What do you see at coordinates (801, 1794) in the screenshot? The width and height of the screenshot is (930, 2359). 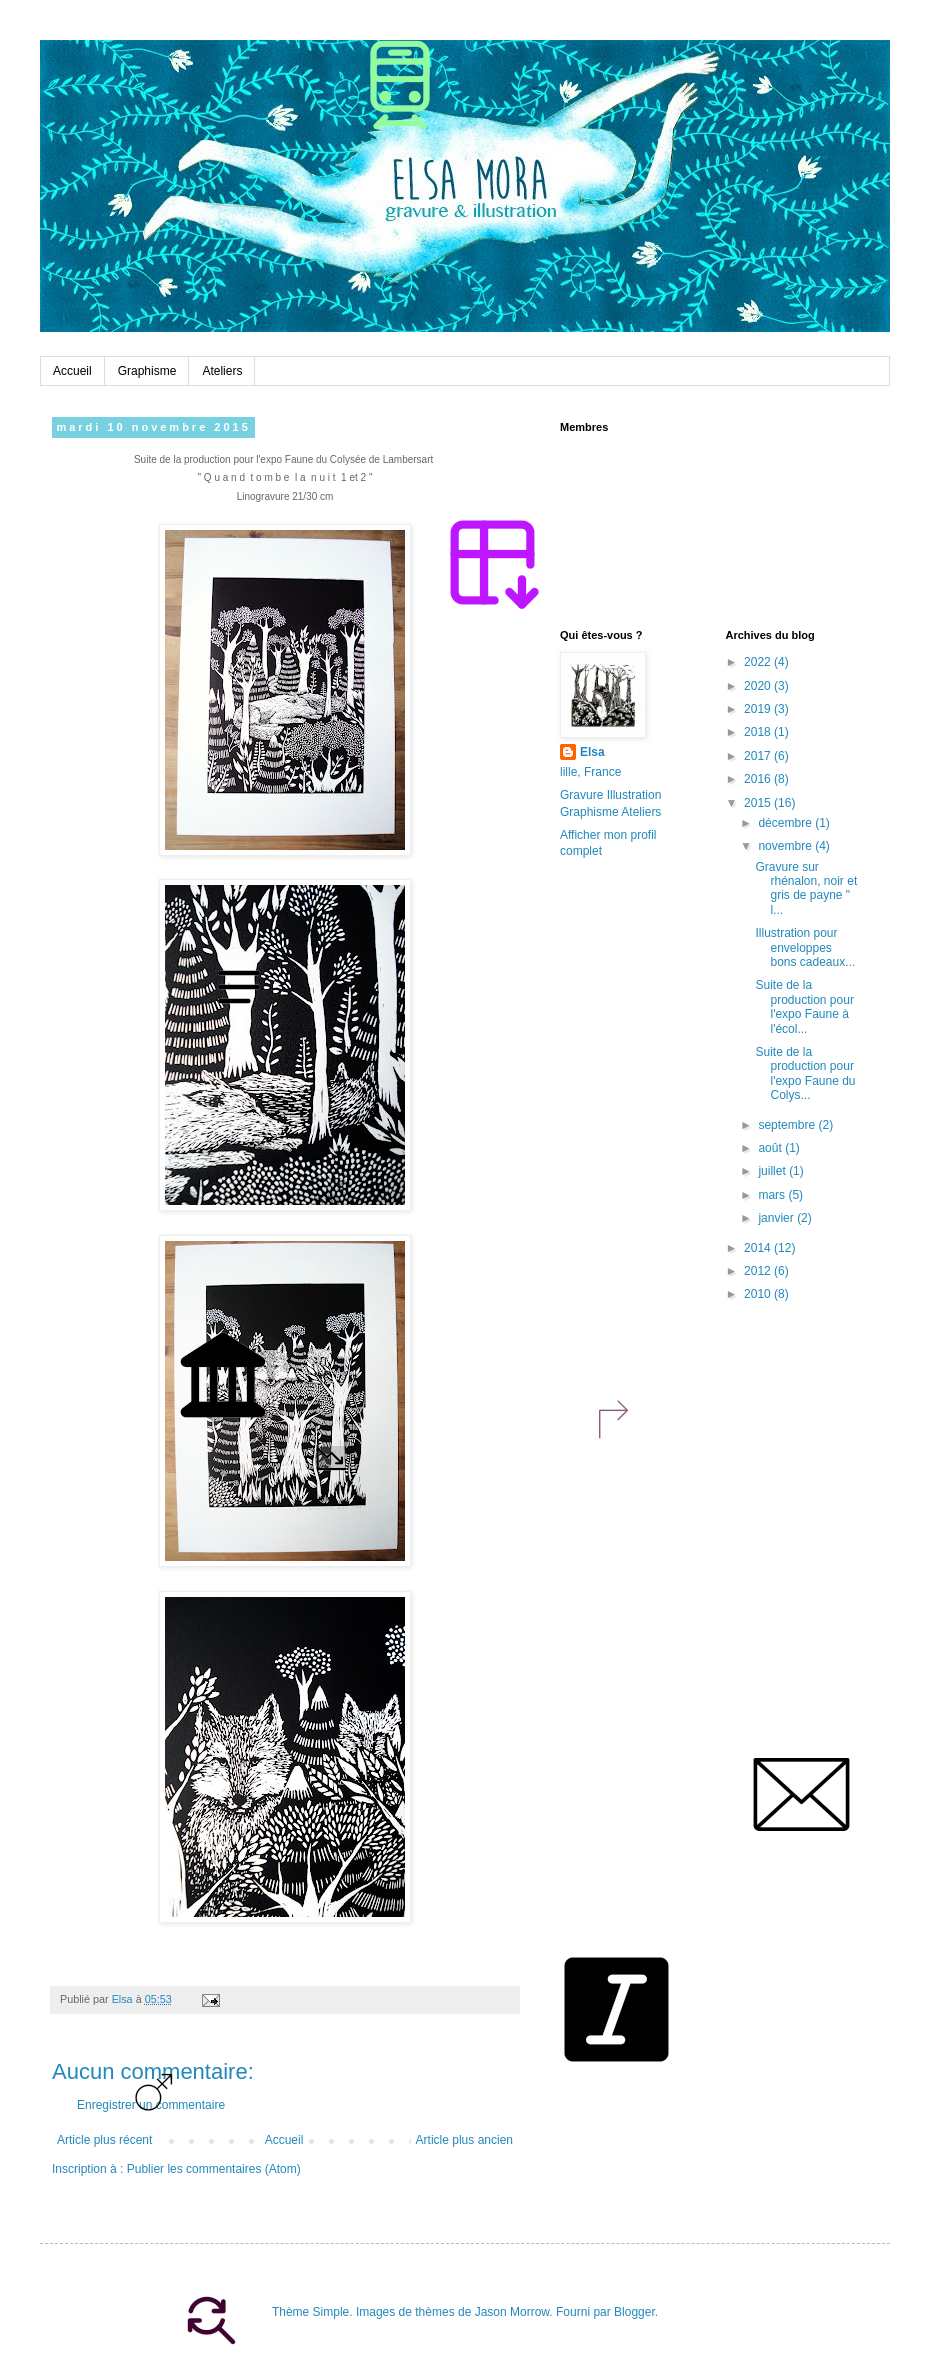 I see `open your inbox` at bounding box center [801, 1794].